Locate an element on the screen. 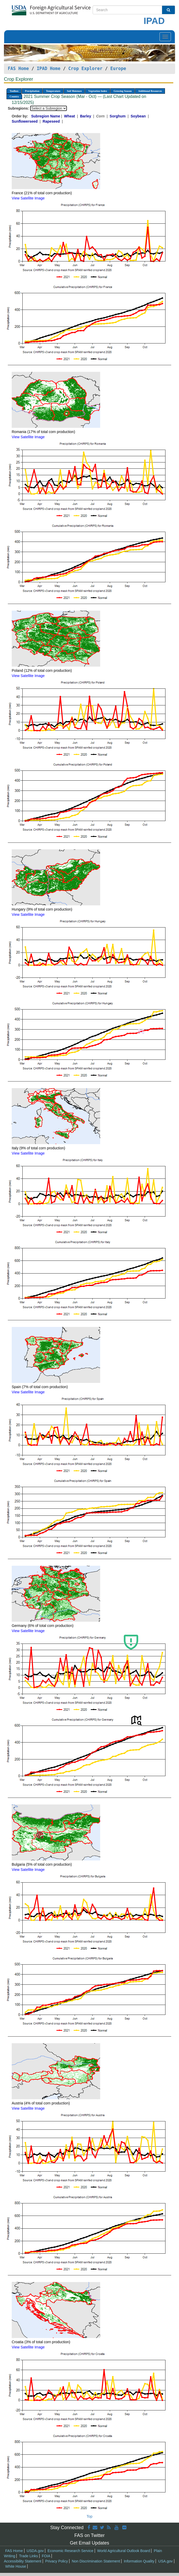 The width and height of the screenshot is (179, 2576). search for a location on the map is located at coordinates (136, 1720).